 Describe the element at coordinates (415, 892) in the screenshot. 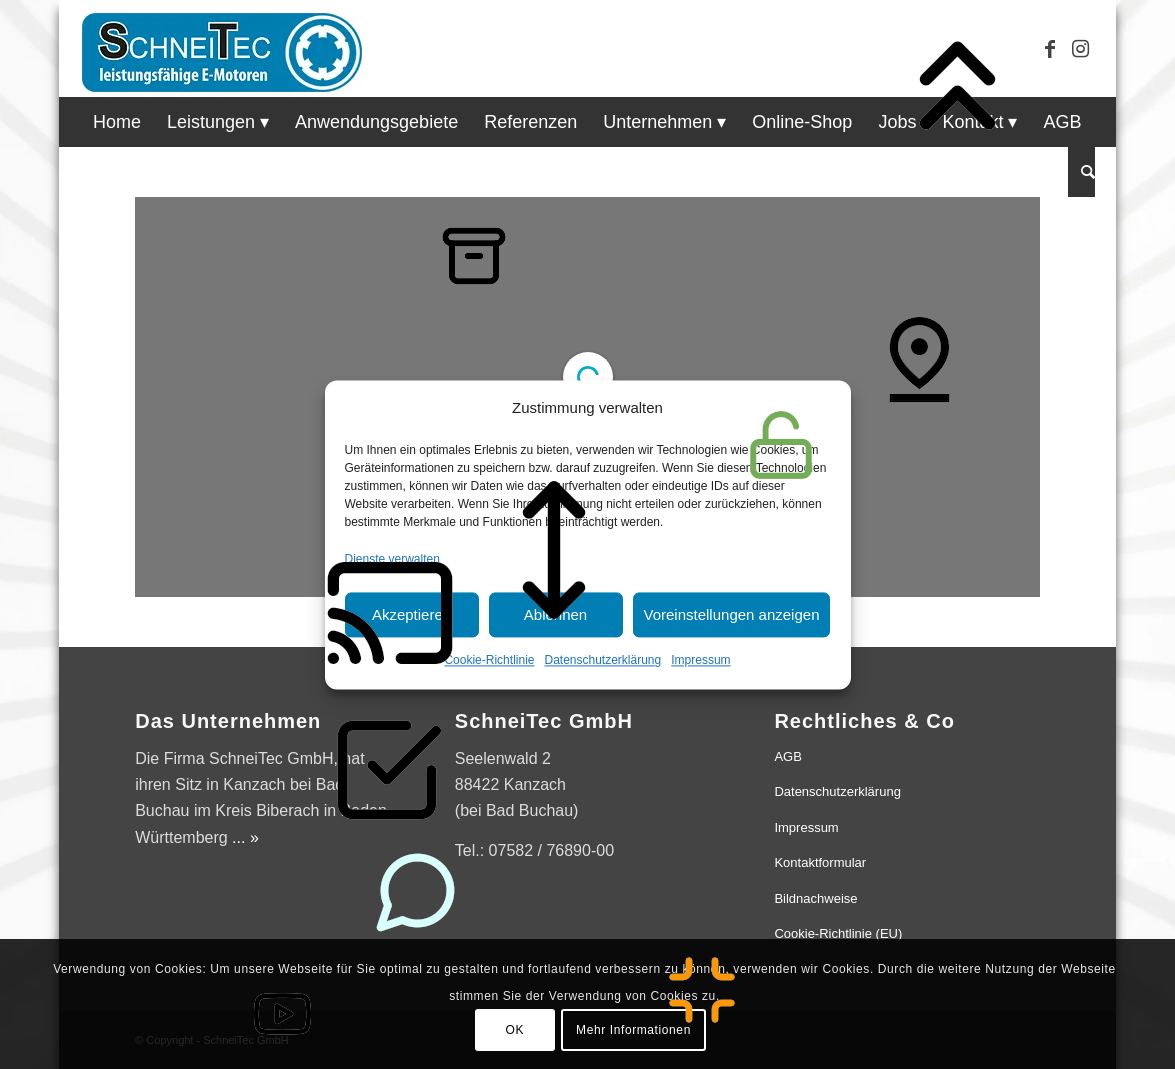

I see `open messaging or chat` at that location.